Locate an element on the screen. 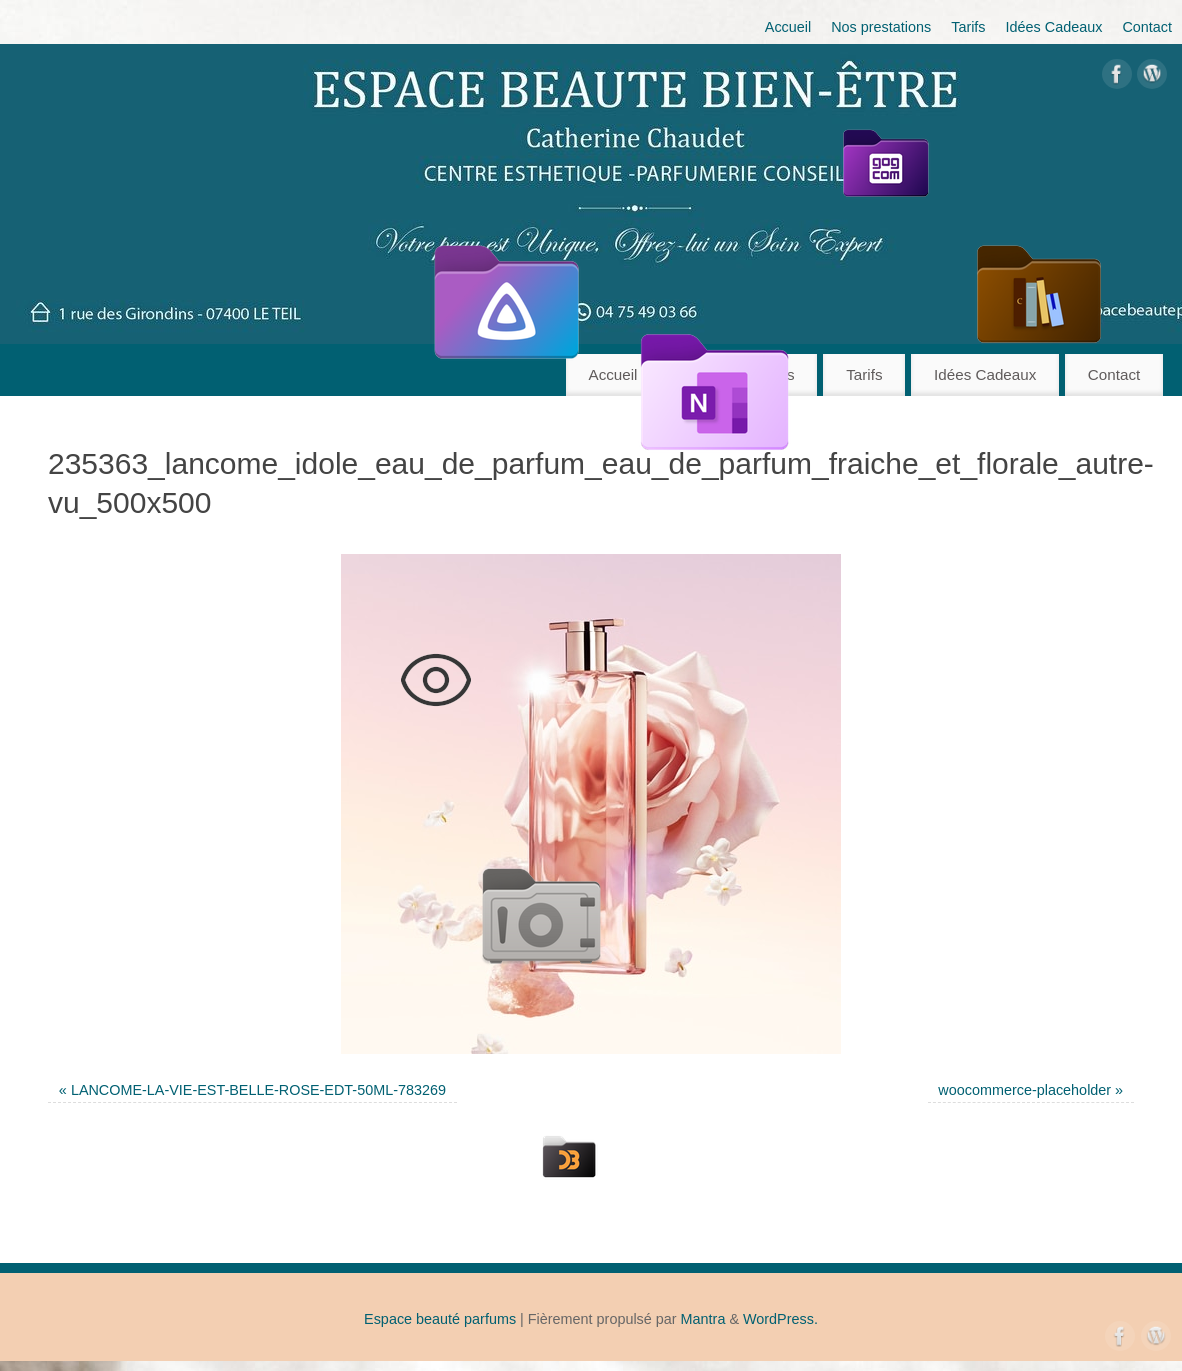  access visibility or display settings is located at coordinates (436, 680).